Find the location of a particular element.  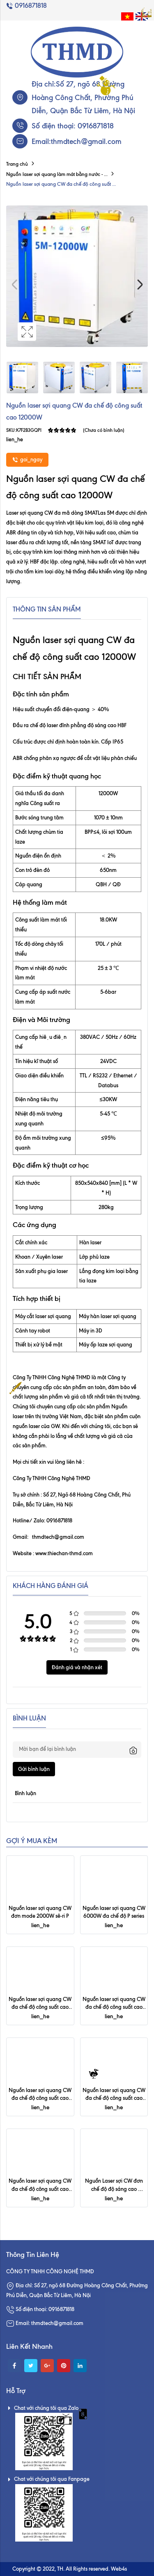

sea monster encounter or kraken attack event is located at coordinates (146, 12).